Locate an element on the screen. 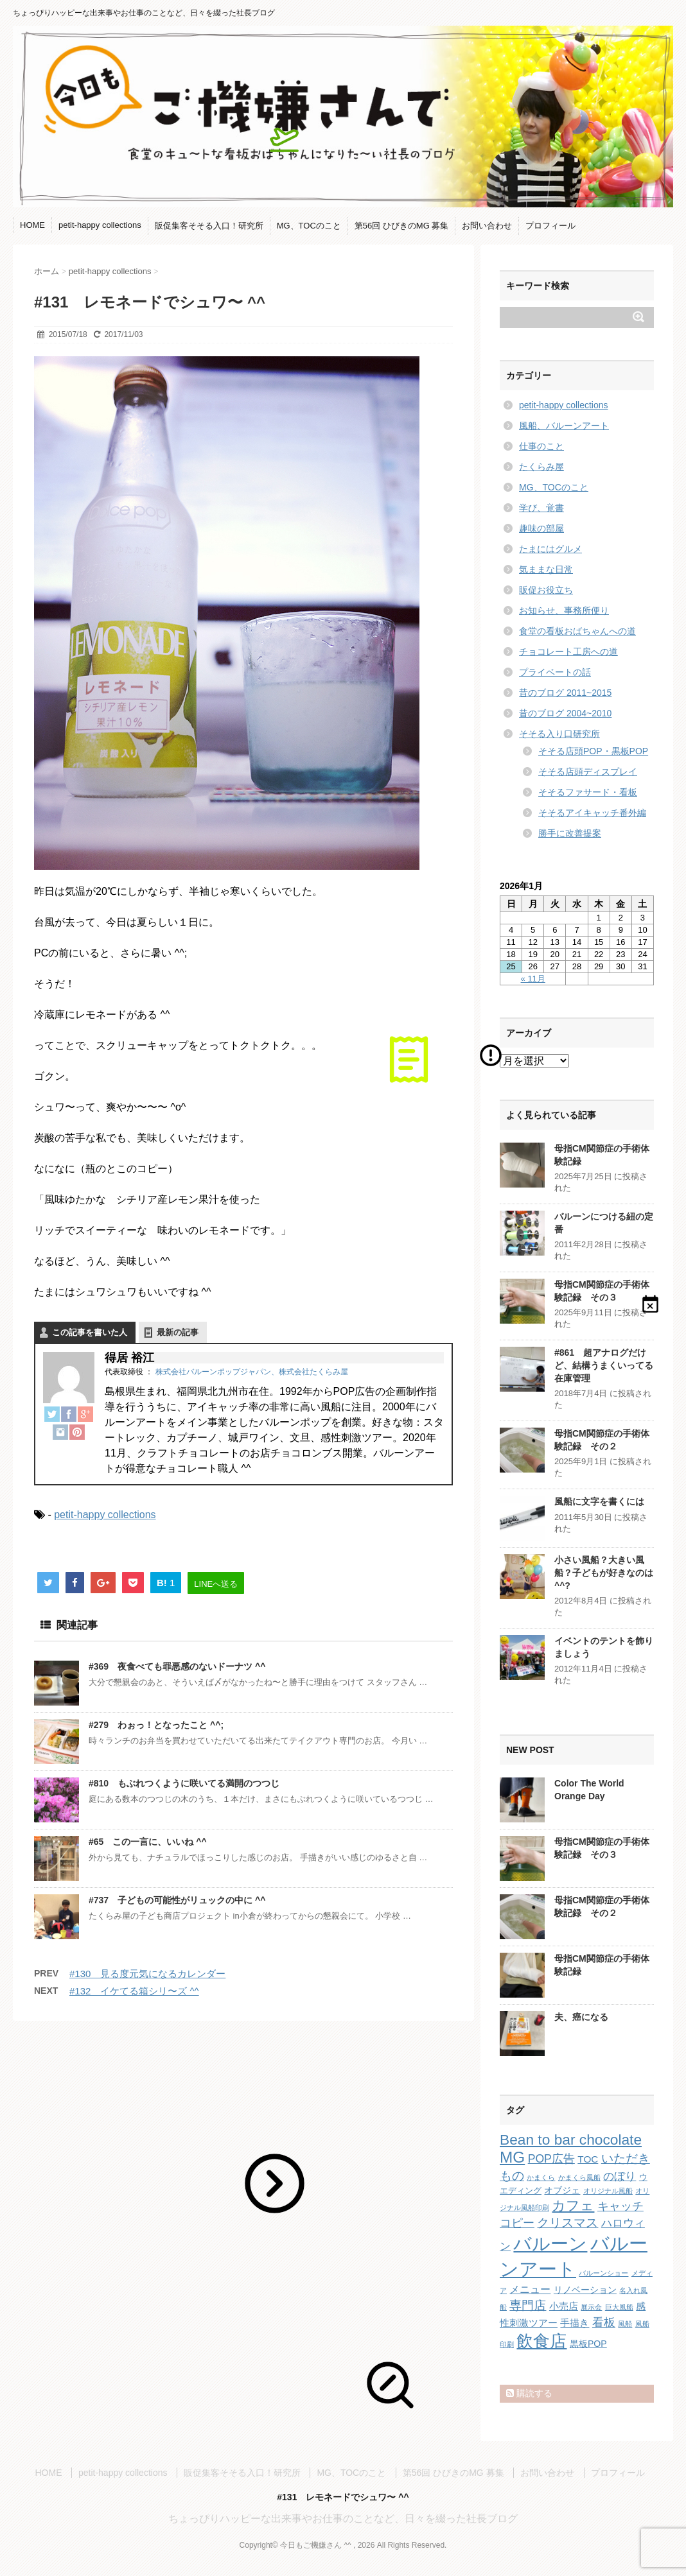  indicates a warning or alert state is located at coordinates (491, 1055).